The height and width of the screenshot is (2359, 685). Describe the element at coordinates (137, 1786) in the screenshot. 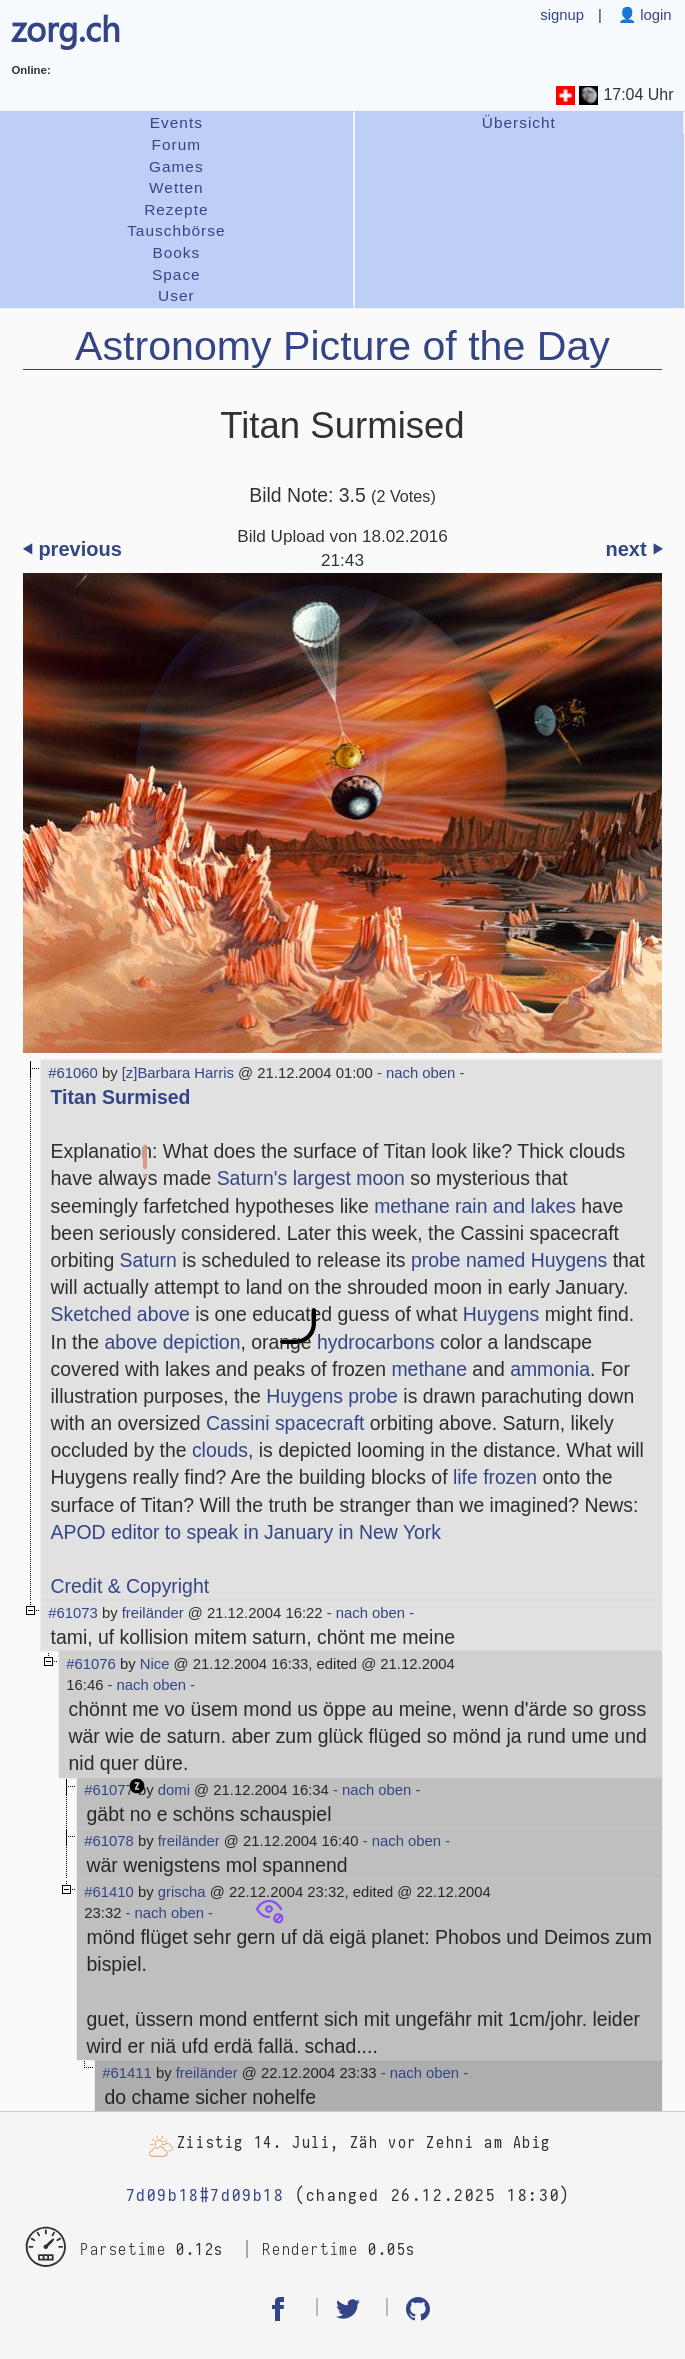

I see `indicates a "Z" category or alphabetical section` at that location.